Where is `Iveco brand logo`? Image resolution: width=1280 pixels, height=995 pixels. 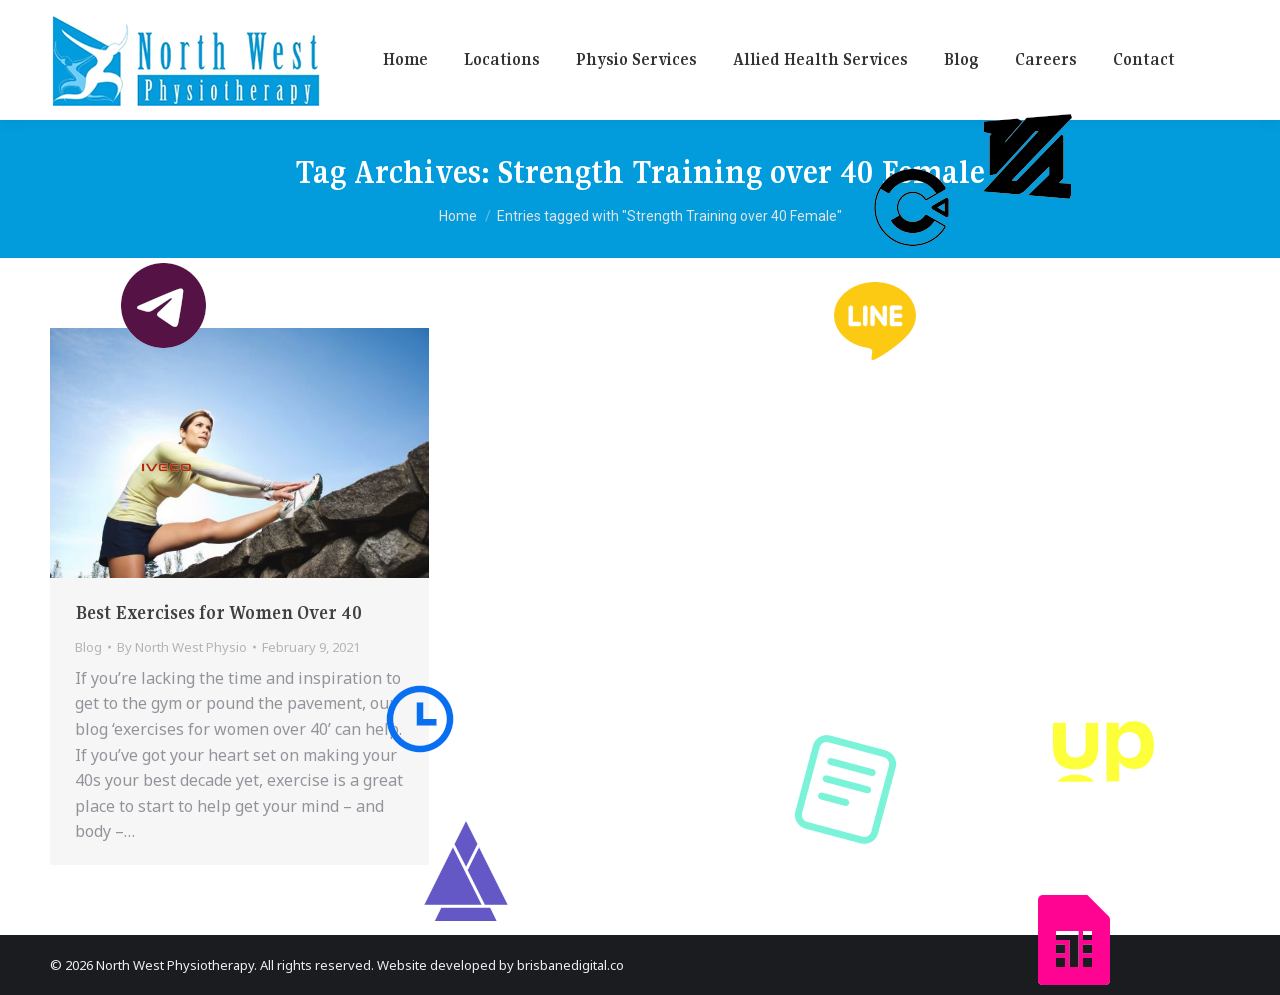
Iveco brand logo is located at coordinates (166, 467).